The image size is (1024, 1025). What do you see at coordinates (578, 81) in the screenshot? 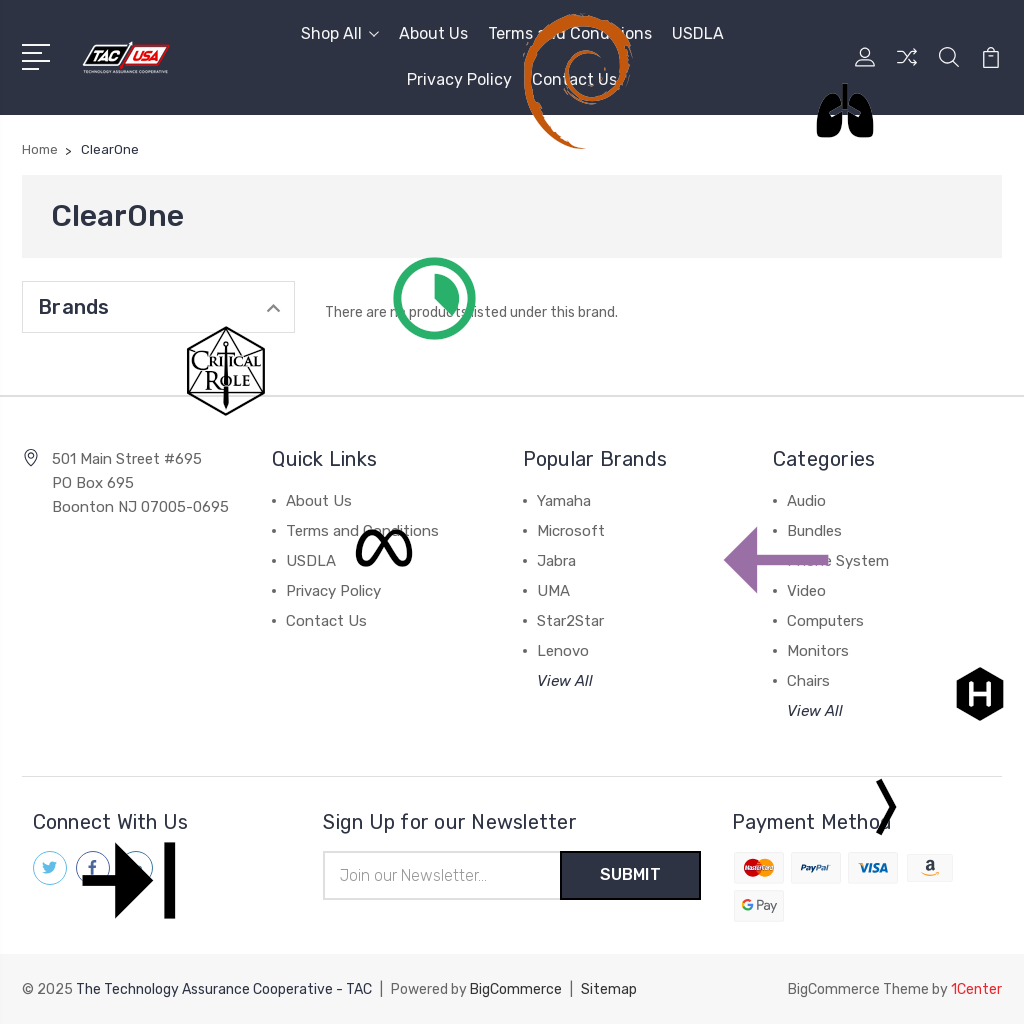
I see `debian linux operating system logo` at bounding box center [578, 81].